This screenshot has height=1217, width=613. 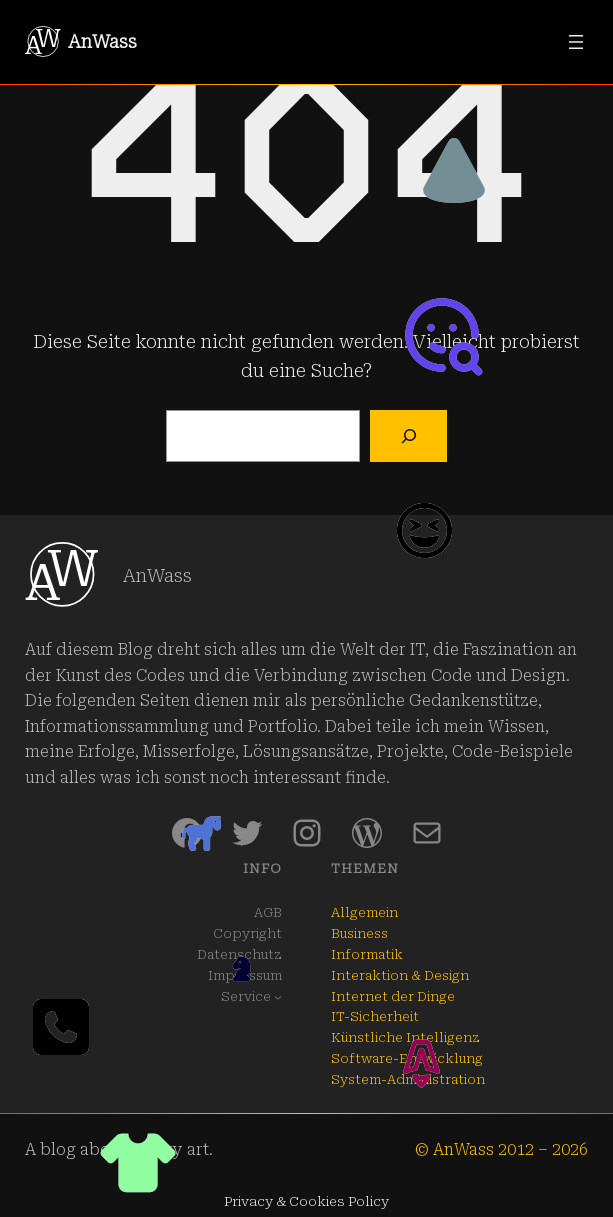 I want to click on search for emotions or mood filters, so click(x=442, y=335).